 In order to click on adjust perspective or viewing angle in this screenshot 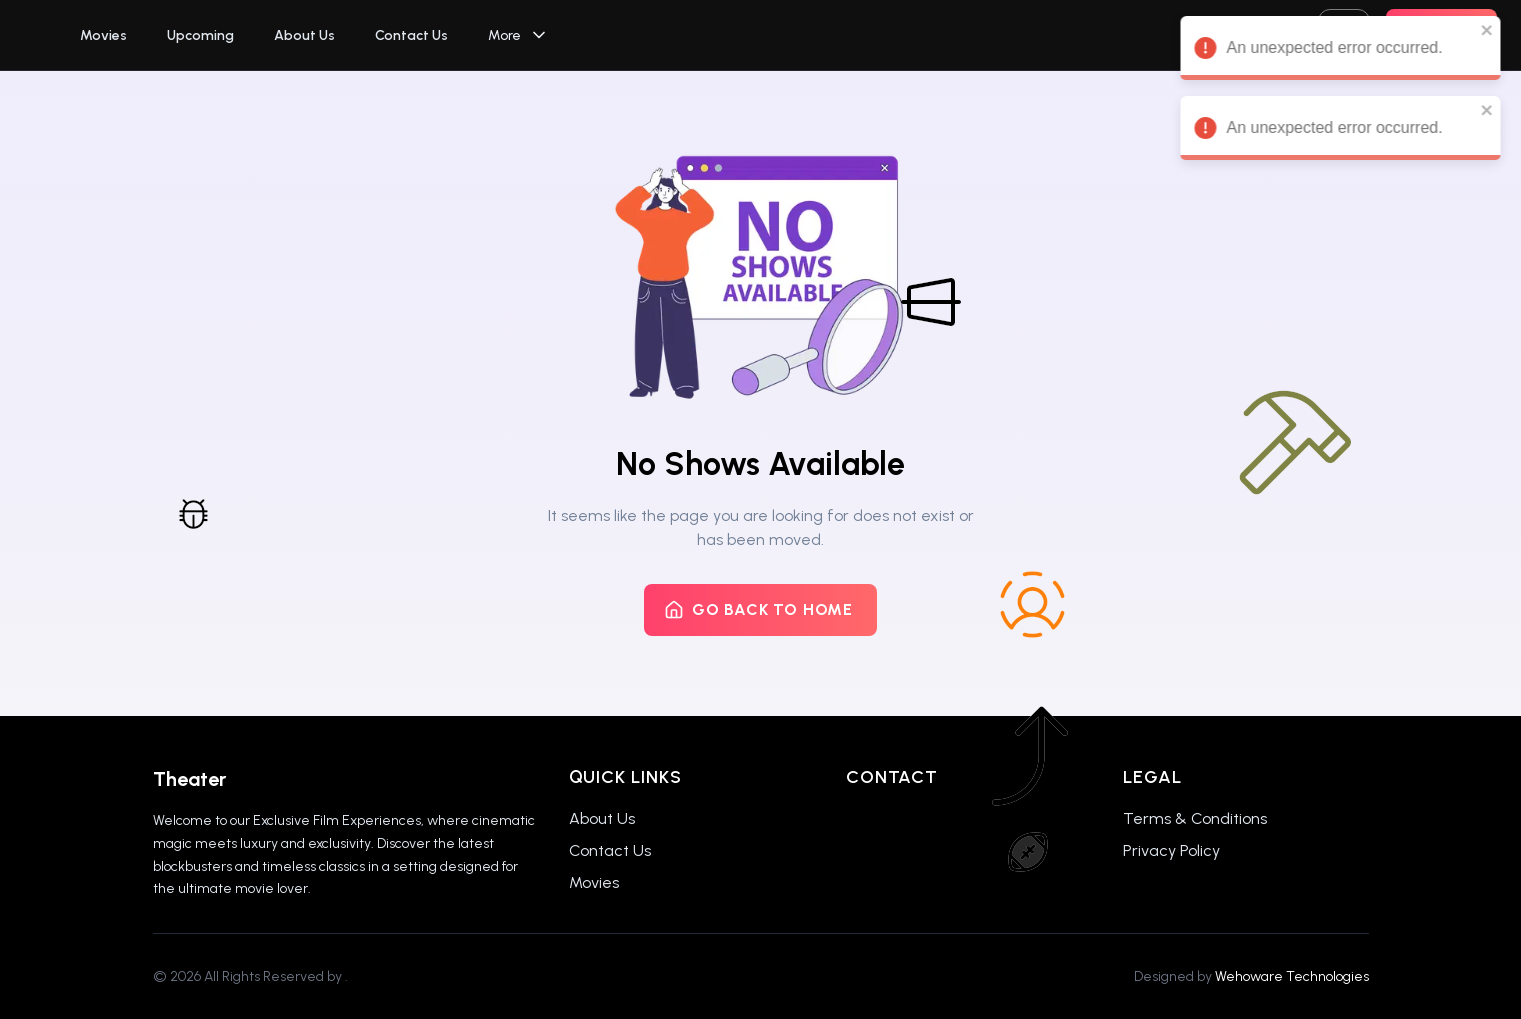, I will do `click(931, 302)`.